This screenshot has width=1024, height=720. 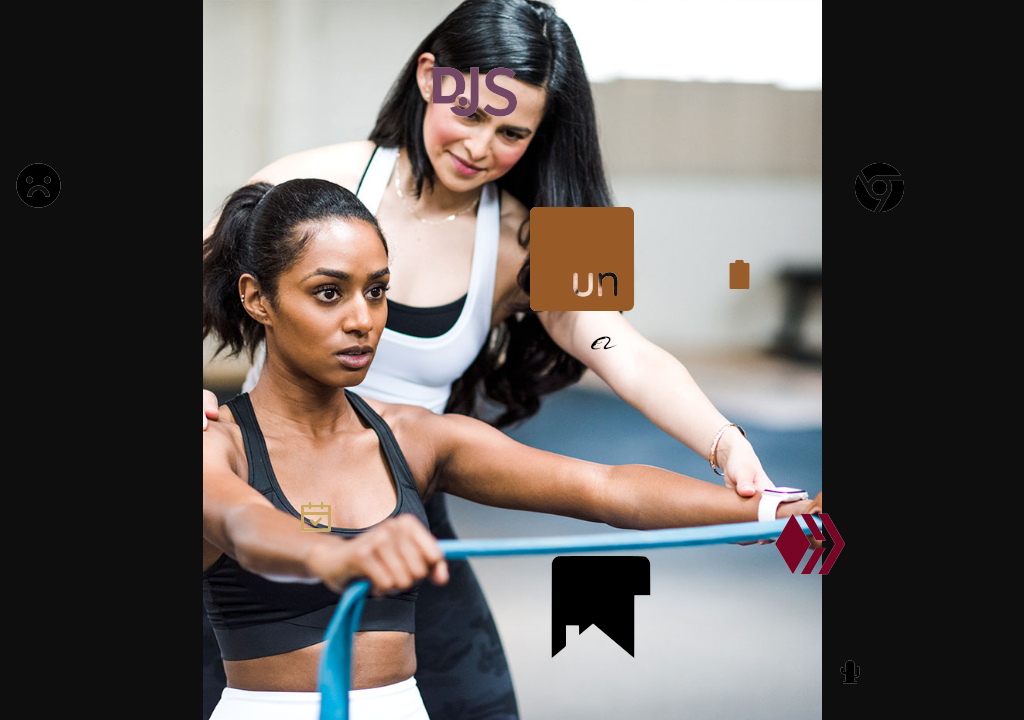 What do you see at coordinates (850, 672) in the screenshot?
I see `desert or arid climate indicator` at bounding box center [850, 672].